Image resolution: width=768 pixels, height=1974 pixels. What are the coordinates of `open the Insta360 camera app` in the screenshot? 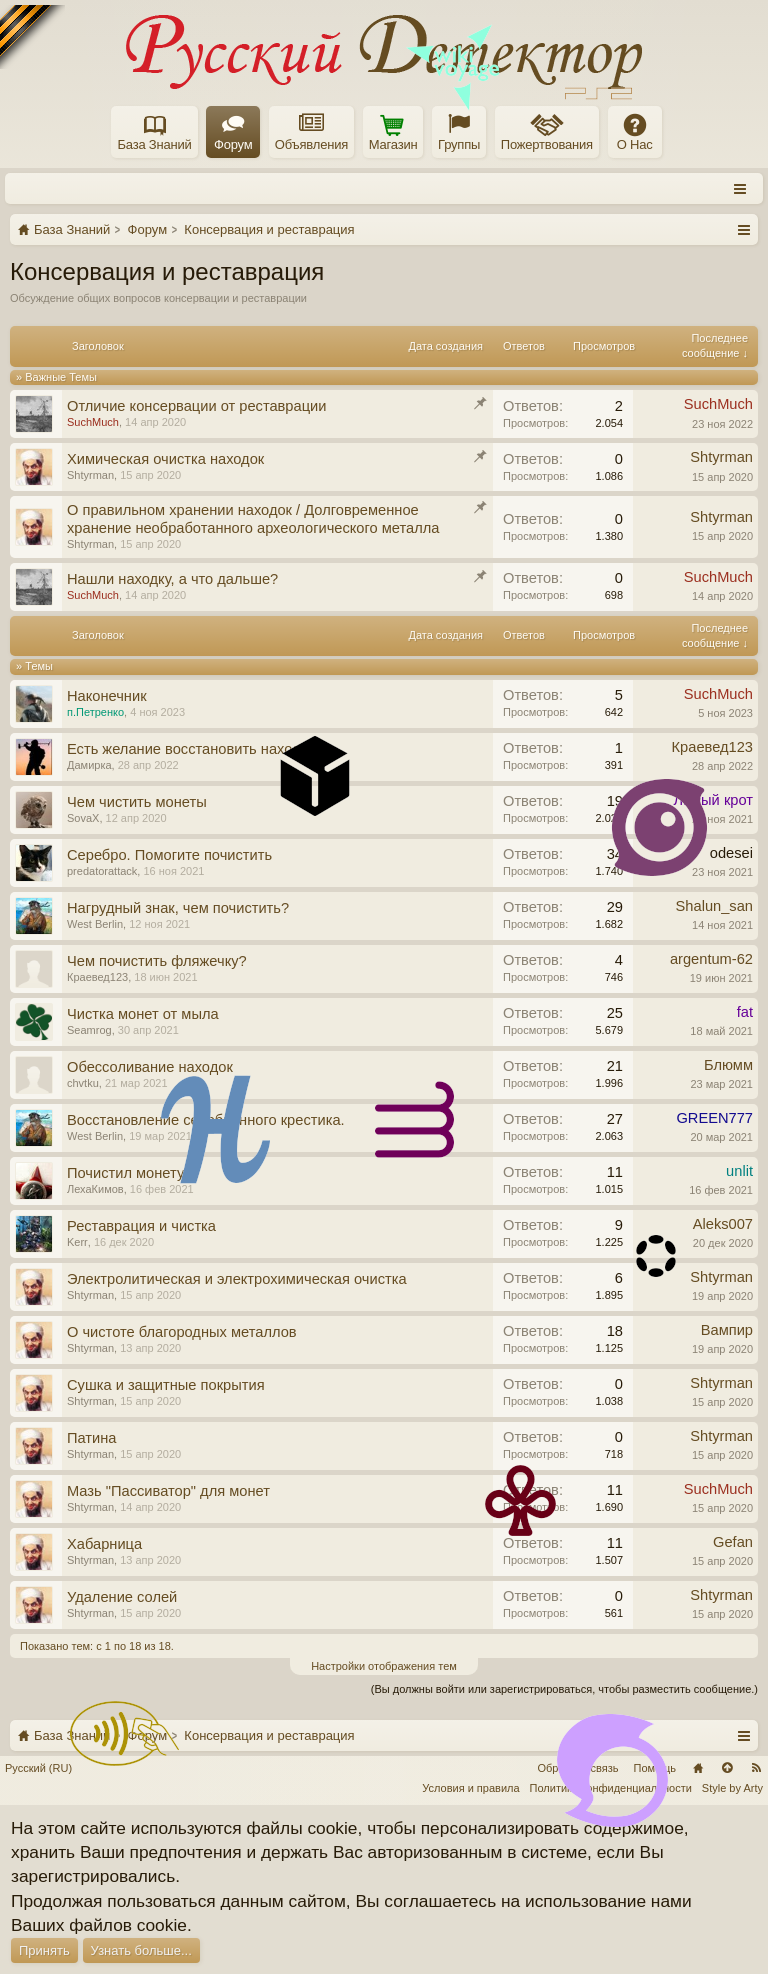 It's located at (659, 827).